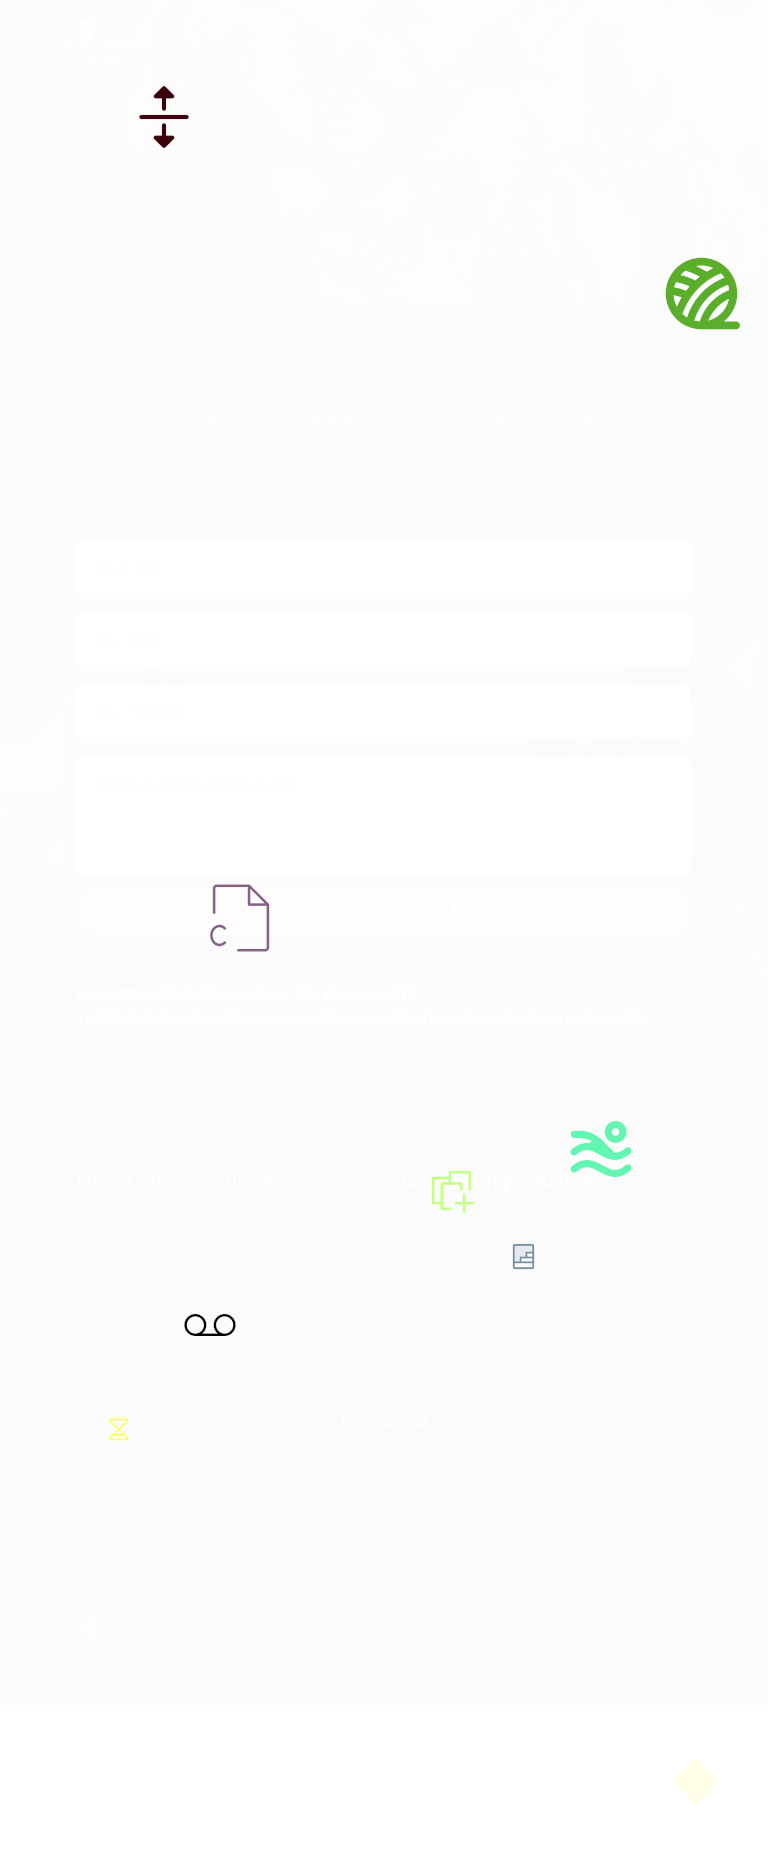  I want to click on indicates premium or luxury status, so click(696, 1781).